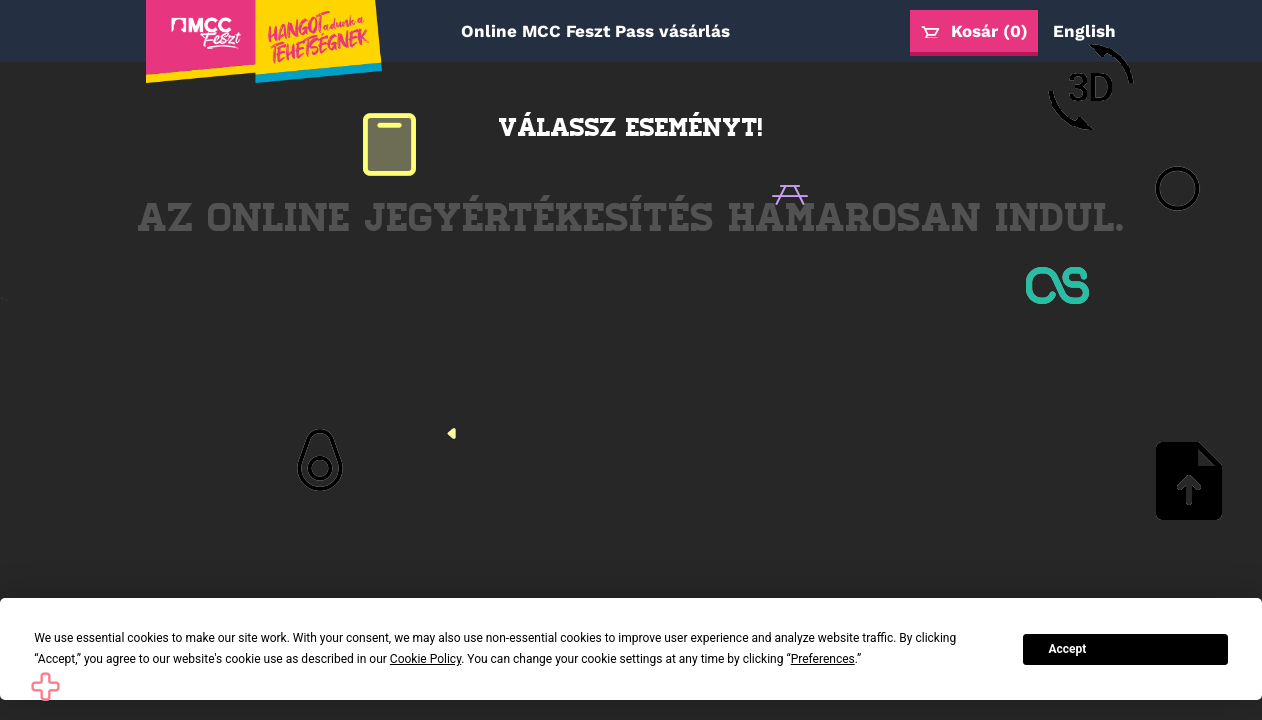  I want to click on rotate object to view in 3d, so click(1091, 87).